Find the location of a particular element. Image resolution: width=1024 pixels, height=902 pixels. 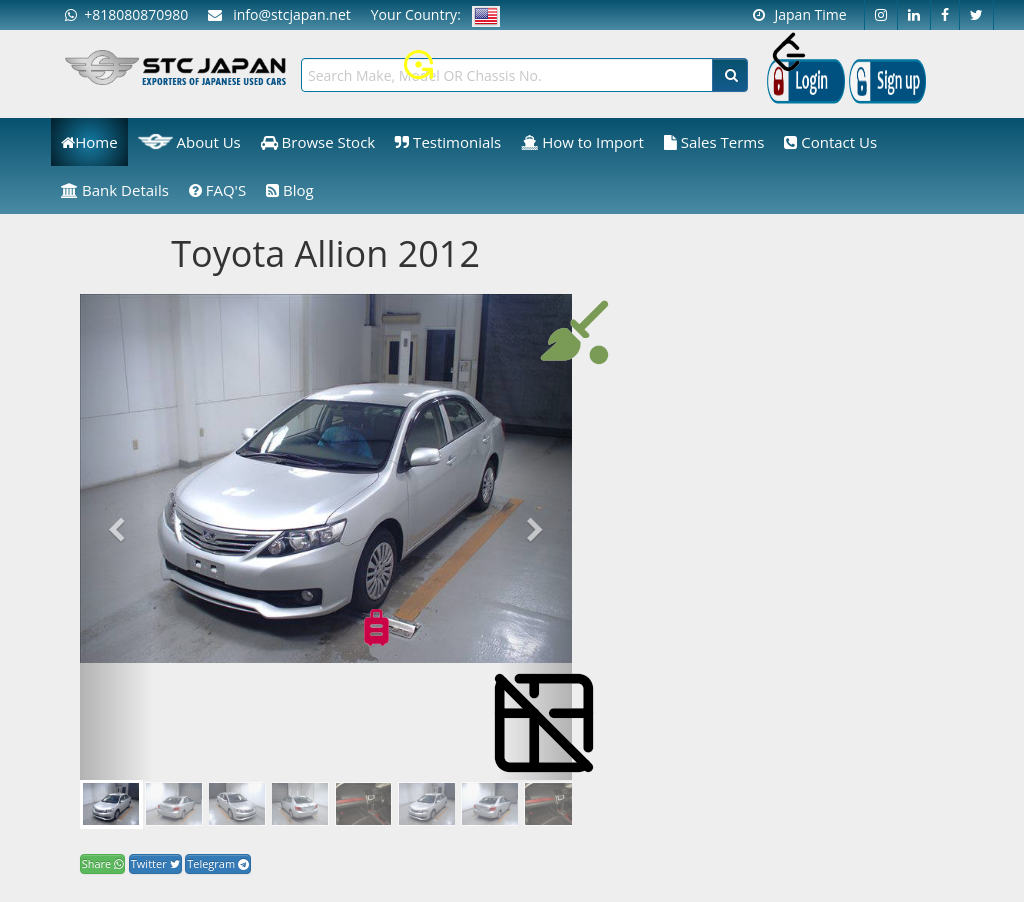

access travel or trip planning features is located at coordinates (376, 627).